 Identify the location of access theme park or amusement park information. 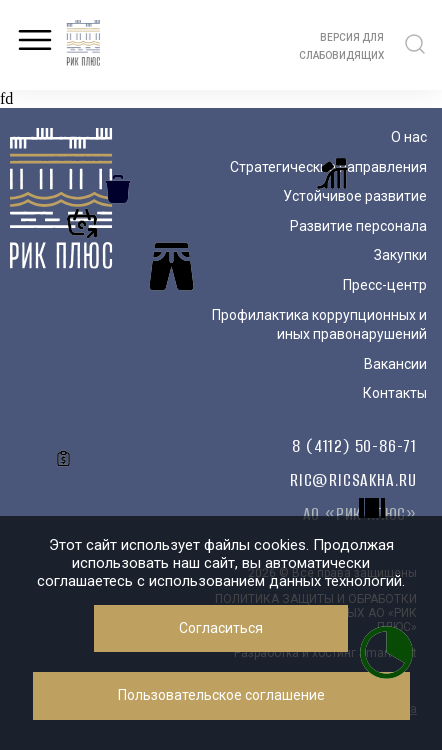
(332, 173).